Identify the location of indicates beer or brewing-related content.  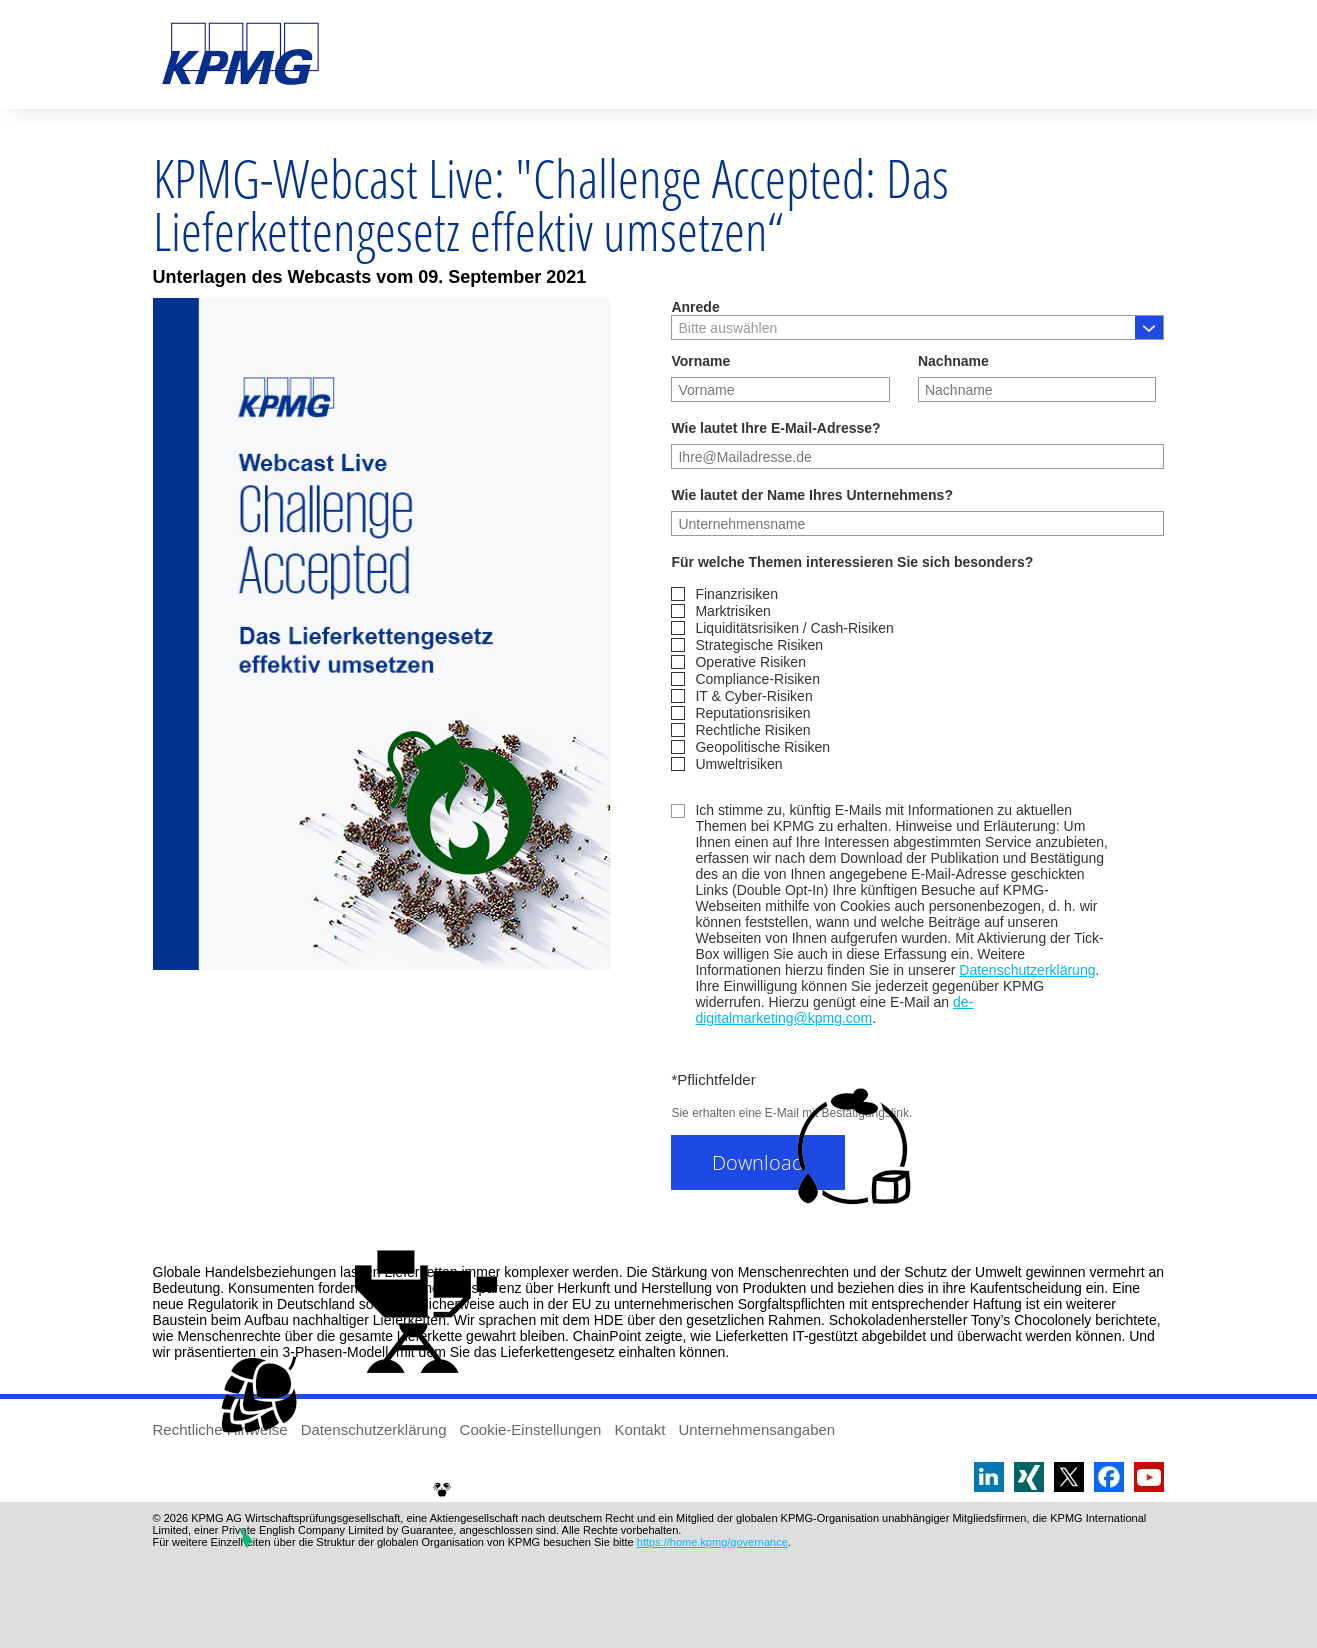
(259, 1394).